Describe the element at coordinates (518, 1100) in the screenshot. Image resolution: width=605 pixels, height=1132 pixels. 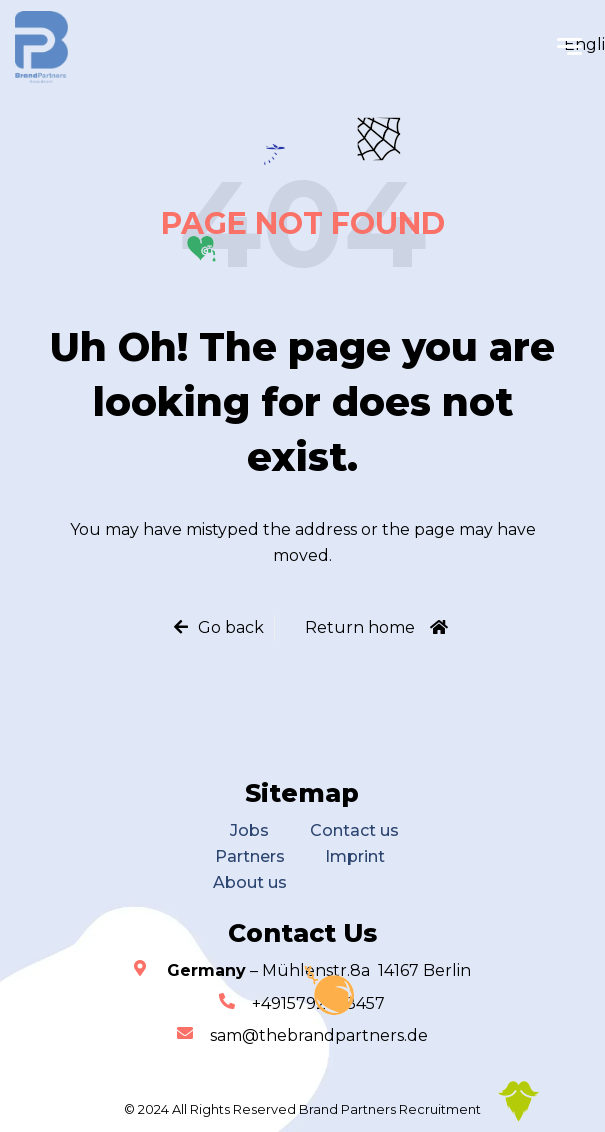
I see `select beard style for character customization` at that location.